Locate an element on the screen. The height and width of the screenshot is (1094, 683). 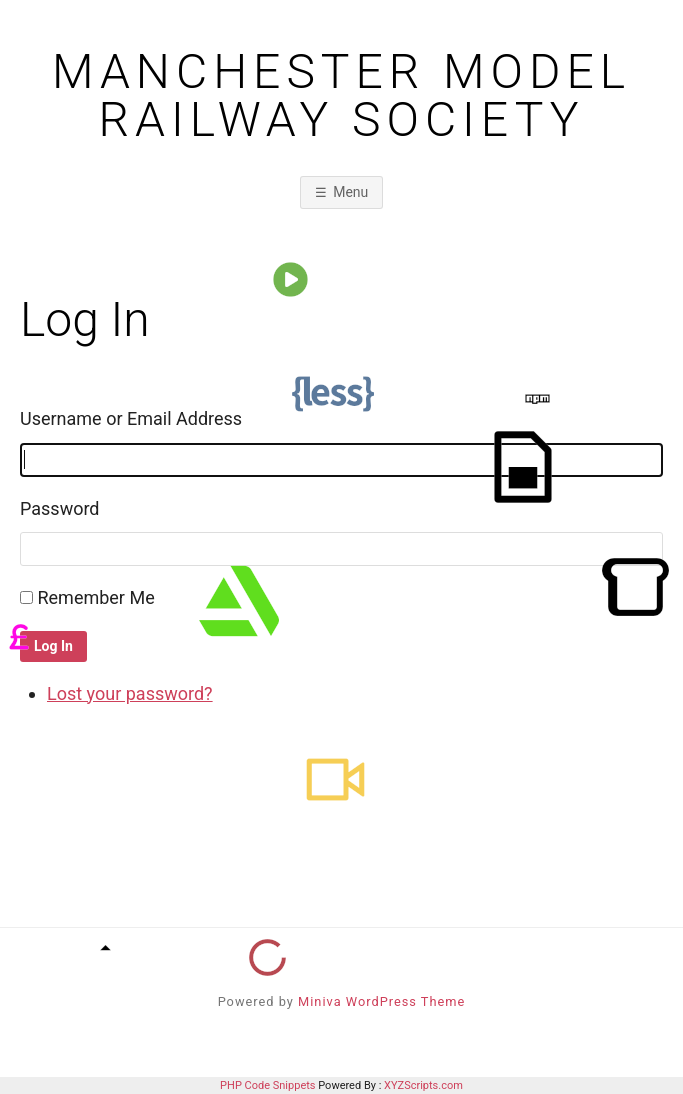
visit ArtStation profile or portfolio is located at coordinates (239, 601).